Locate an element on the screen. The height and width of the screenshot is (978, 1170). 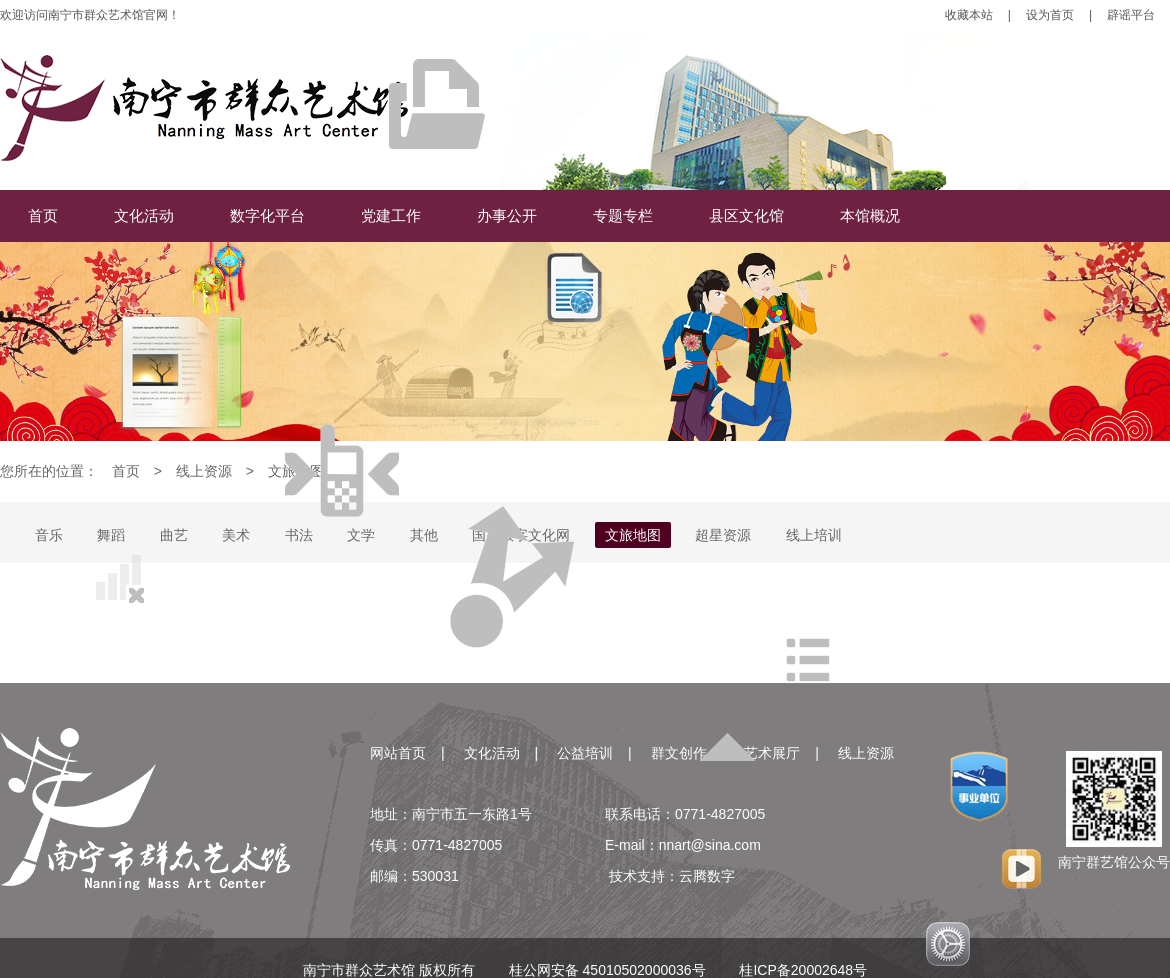
open a web document file is located at coordinates (574, 287).